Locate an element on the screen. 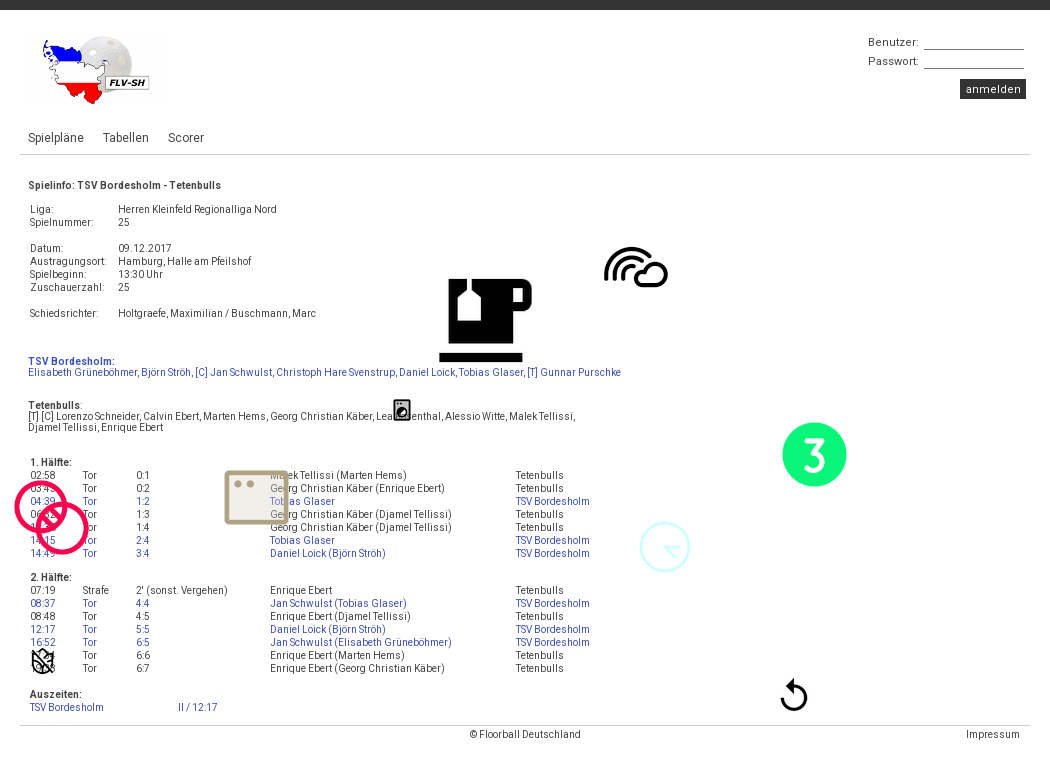 This screenshot has height=766, width=1050. indicates step three in a multi-step process is located at coordinates (814, 454).